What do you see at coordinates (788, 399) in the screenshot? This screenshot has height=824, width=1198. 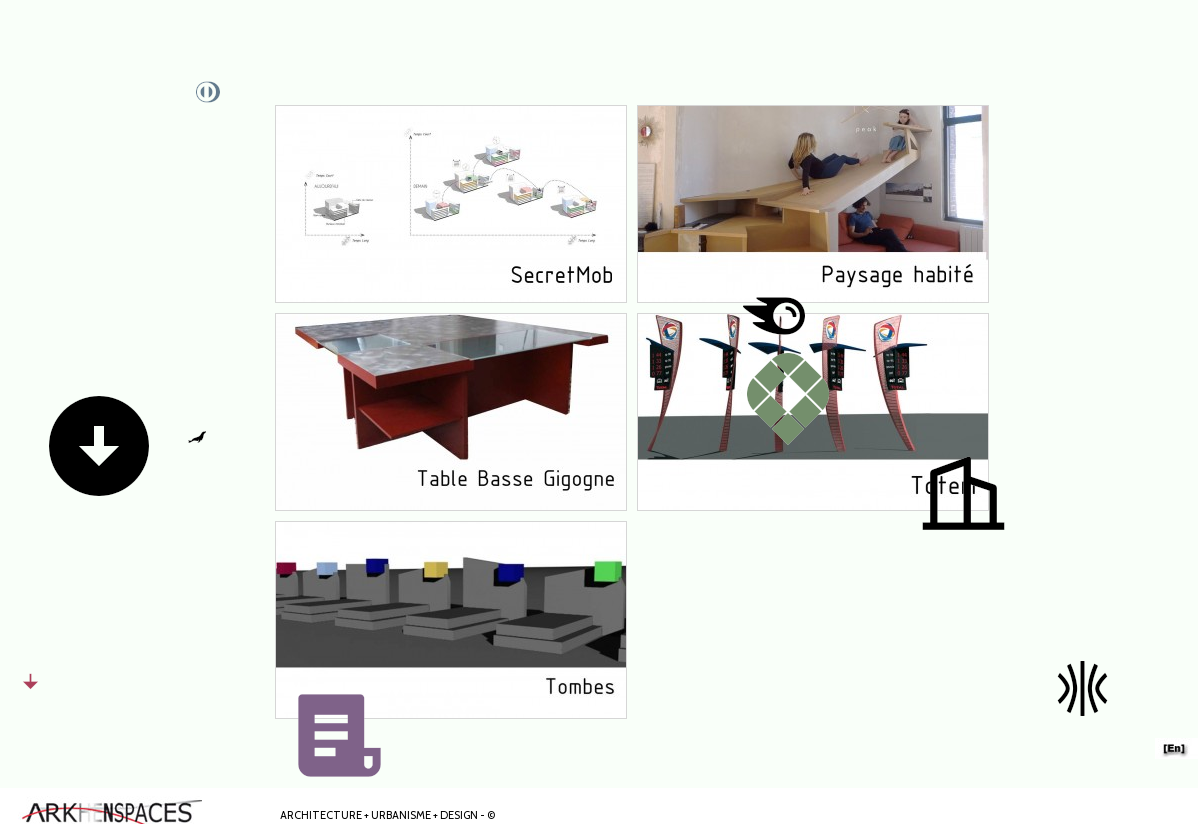 I see `MapTiler company logo` at bounding box center [788, 399].